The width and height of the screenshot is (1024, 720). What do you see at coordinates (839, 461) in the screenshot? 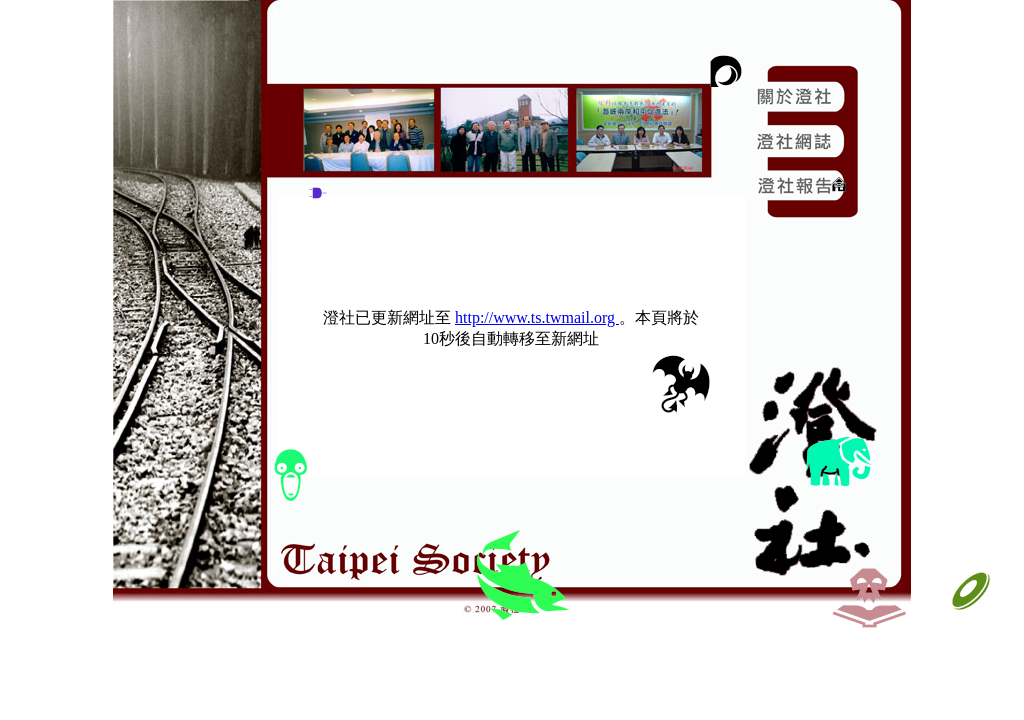
I see `elephant icon for wildlife or zoo-themed game` at bounding box center [839, 461].